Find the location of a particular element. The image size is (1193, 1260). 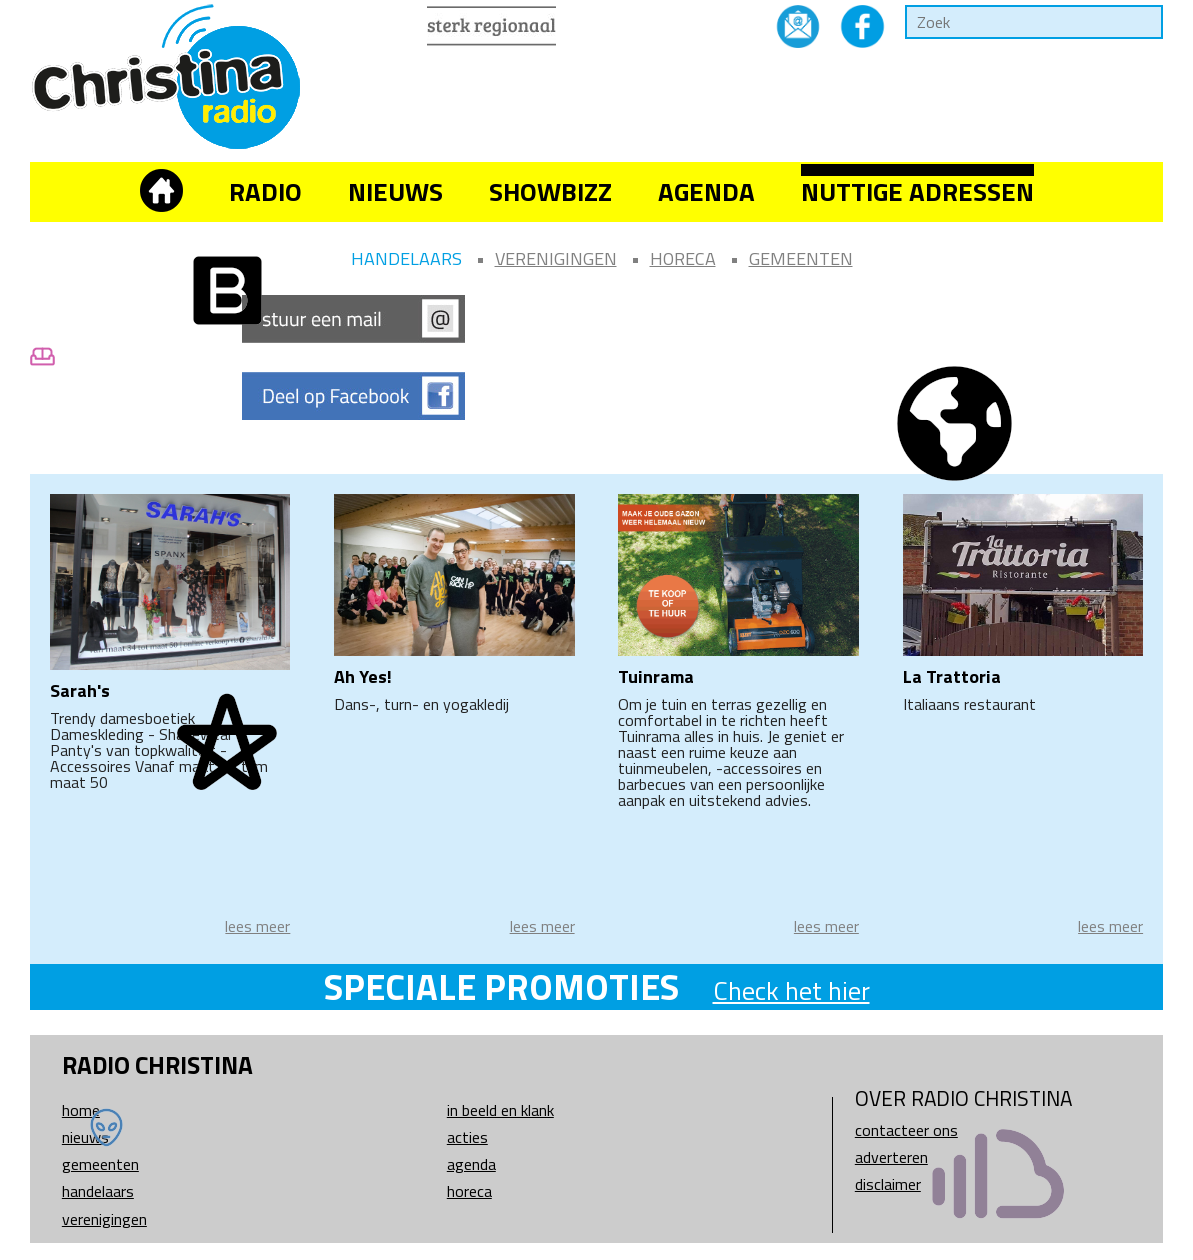

indicates unknown or unidentified user is located at coordinates (106, 1127).